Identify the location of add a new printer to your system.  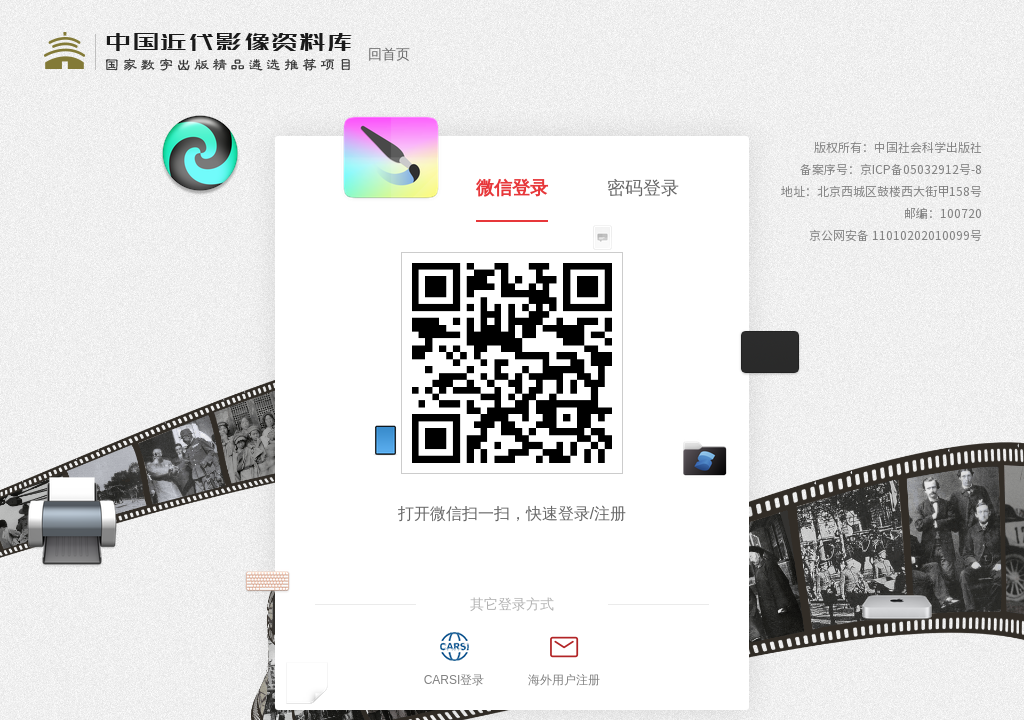
(72, 521).